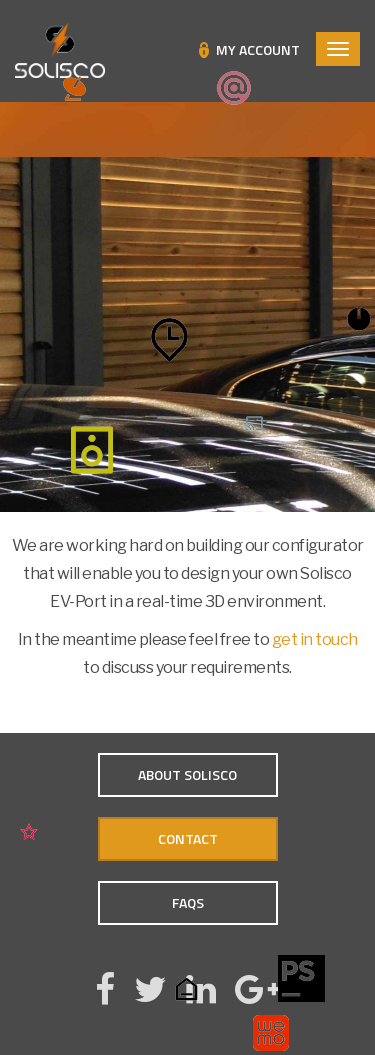  What do you see at coordinates (92, 450) in the screenshot?
I see `adjust speaker or audio output settings` at bounding box center [92, 450].